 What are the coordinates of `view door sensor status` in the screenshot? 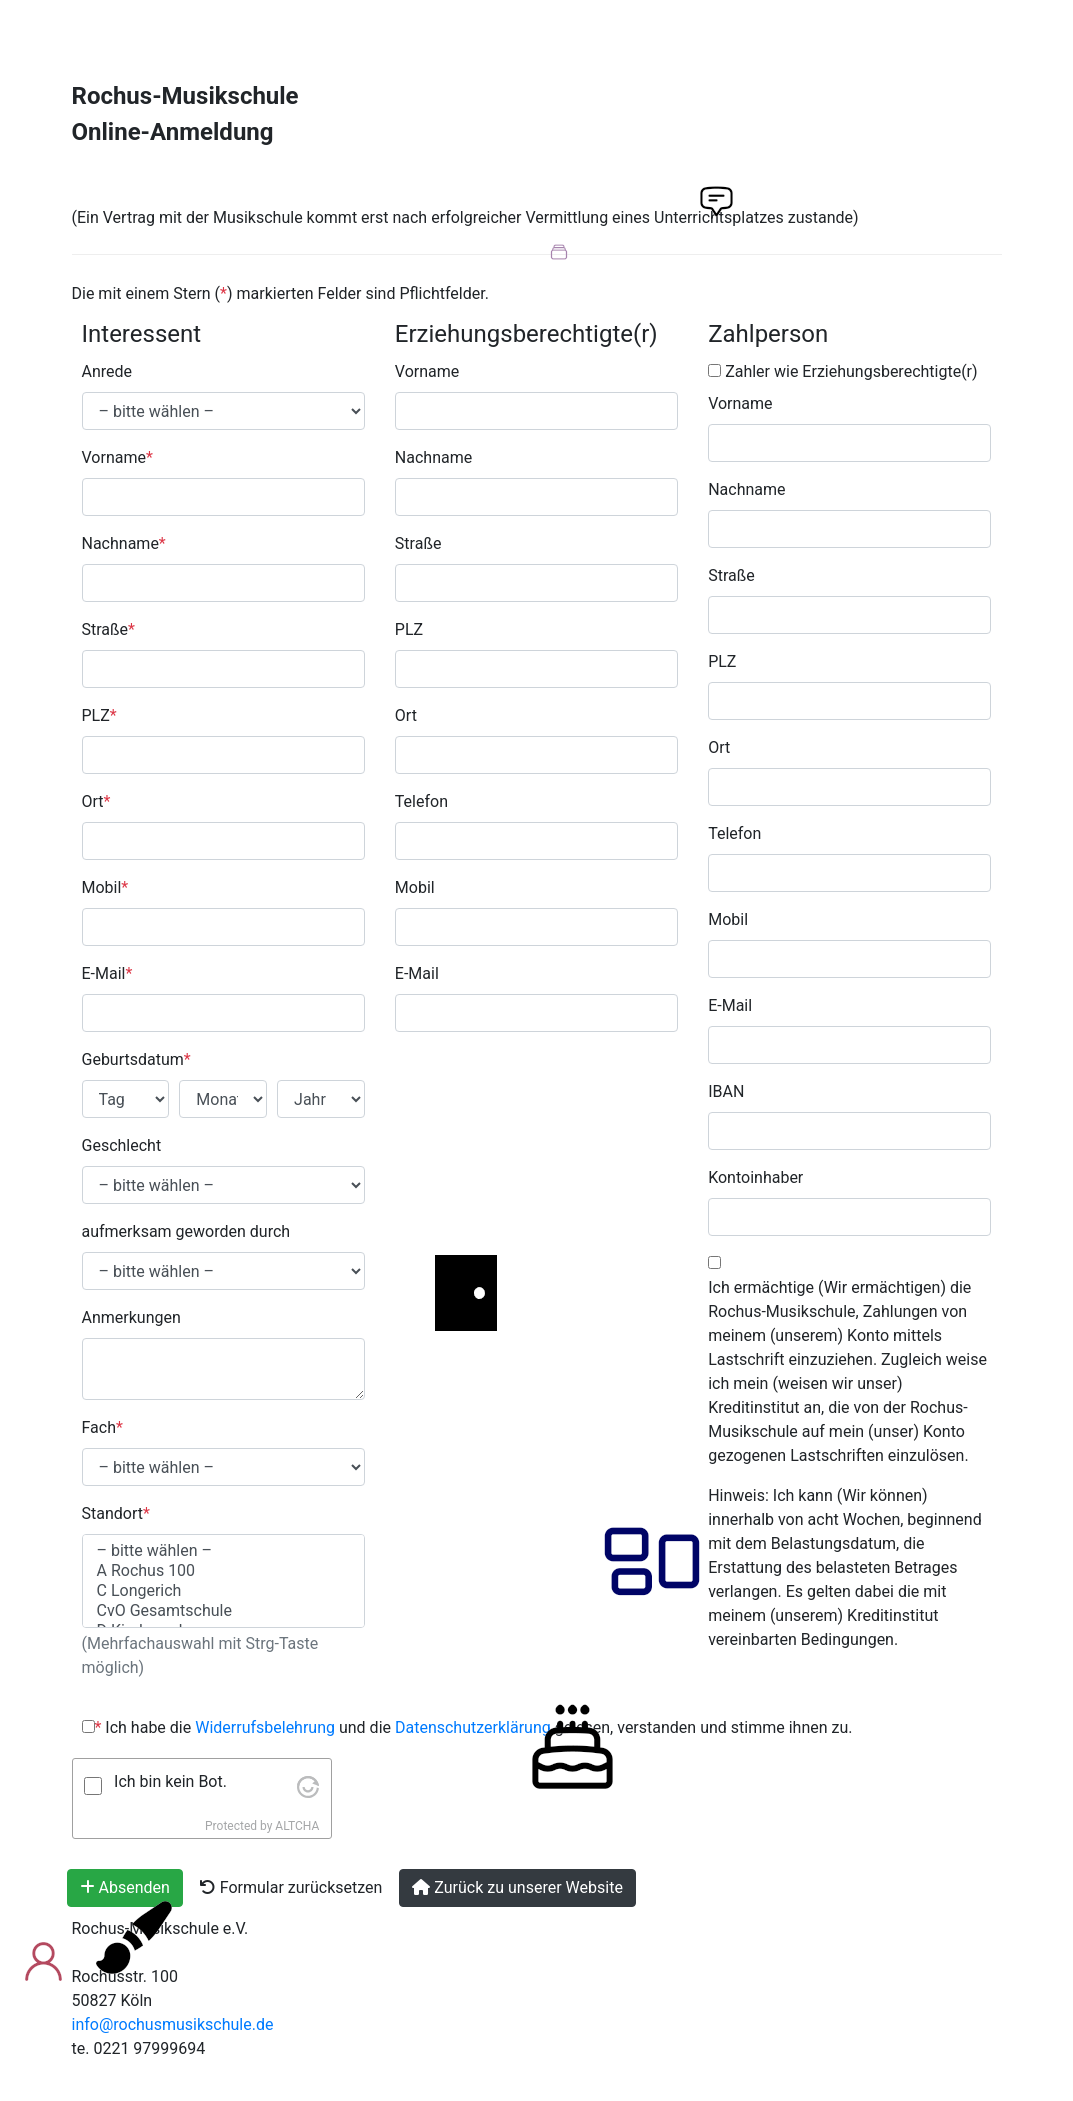 It's located at (466, 1293).